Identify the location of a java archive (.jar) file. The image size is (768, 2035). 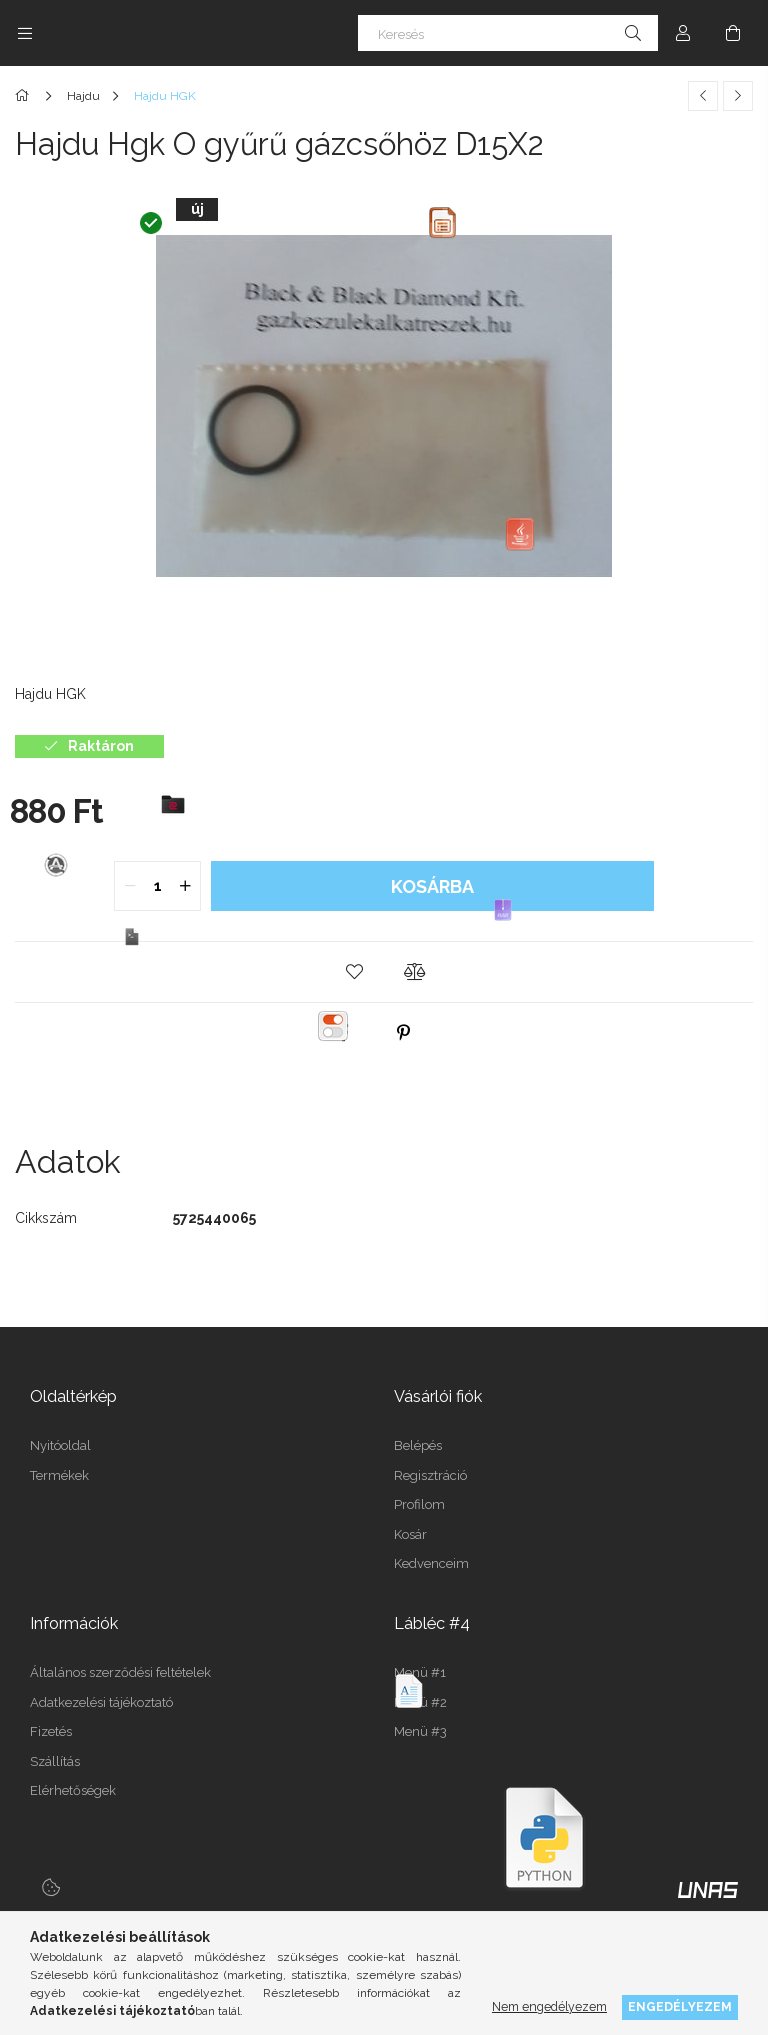
(520, 534).